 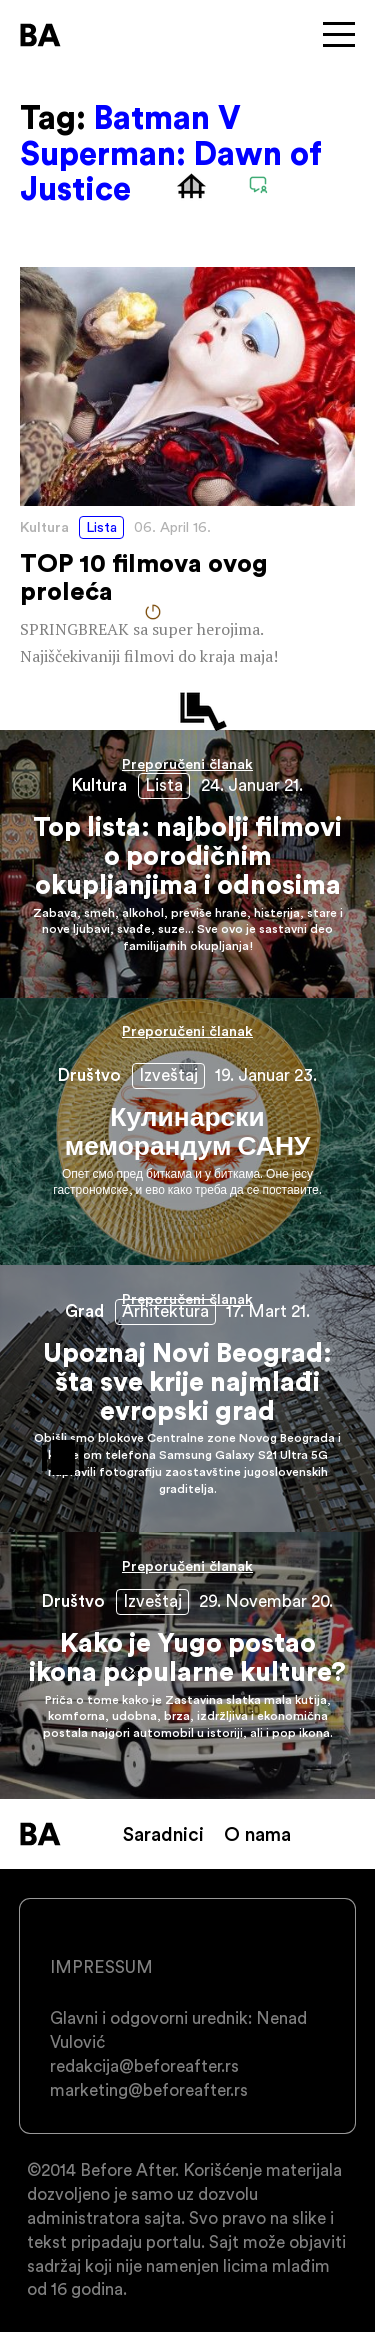 I want to click on view property foundation details, so click(x=191, y=186).